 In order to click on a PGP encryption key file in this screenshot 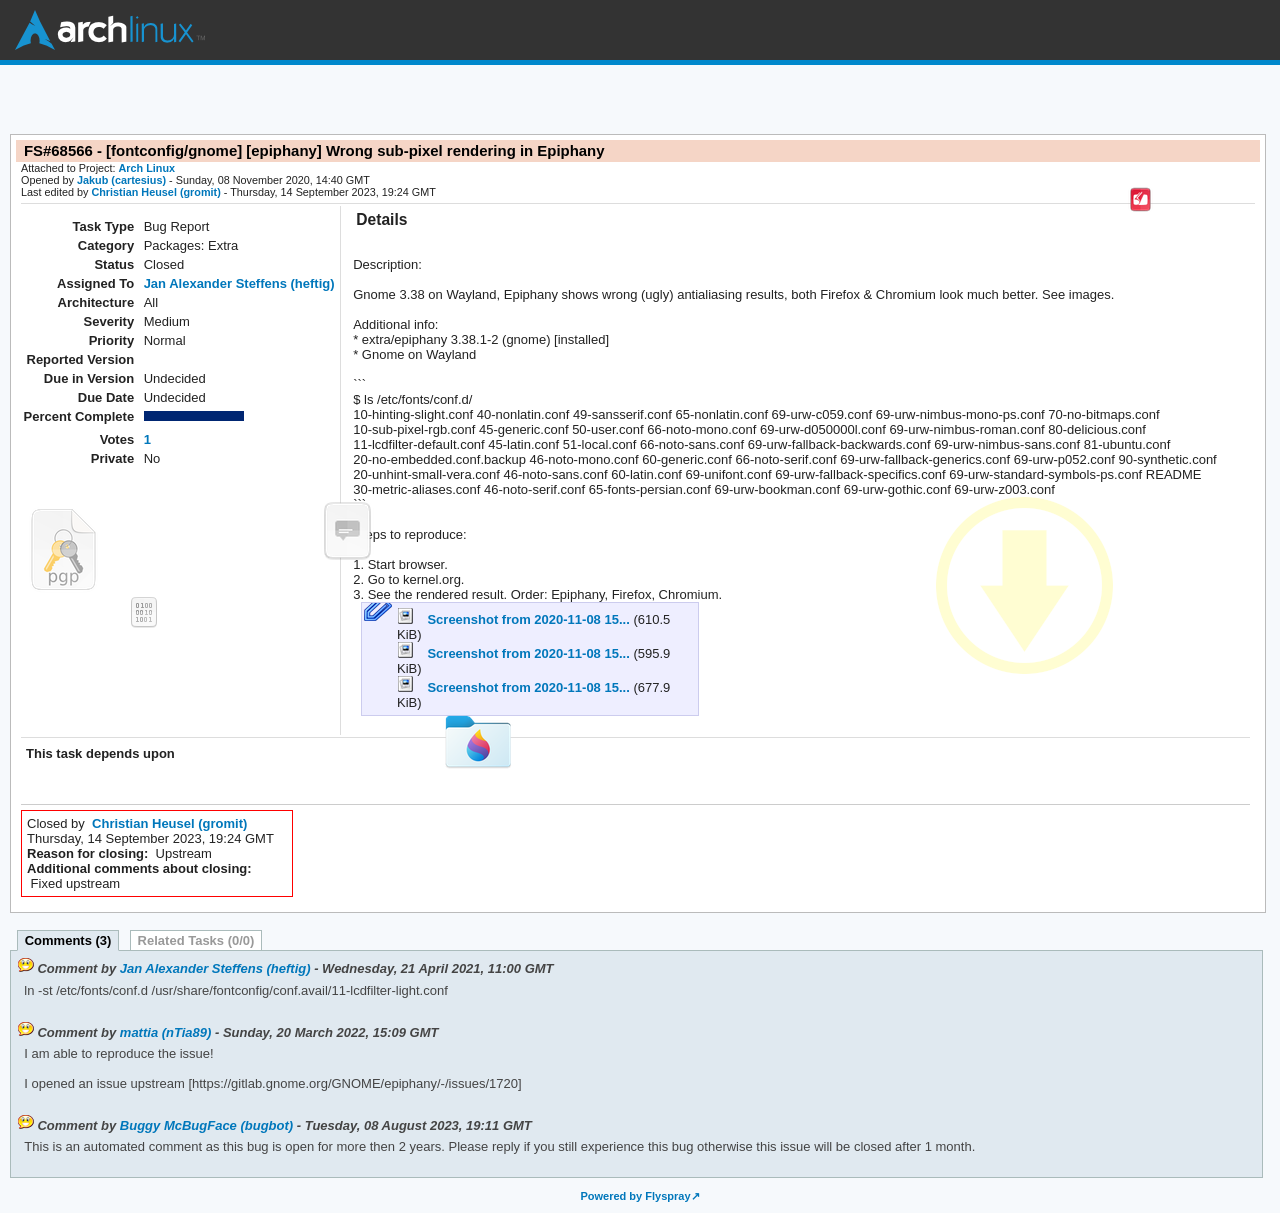, I will do `click(63, 549)`.